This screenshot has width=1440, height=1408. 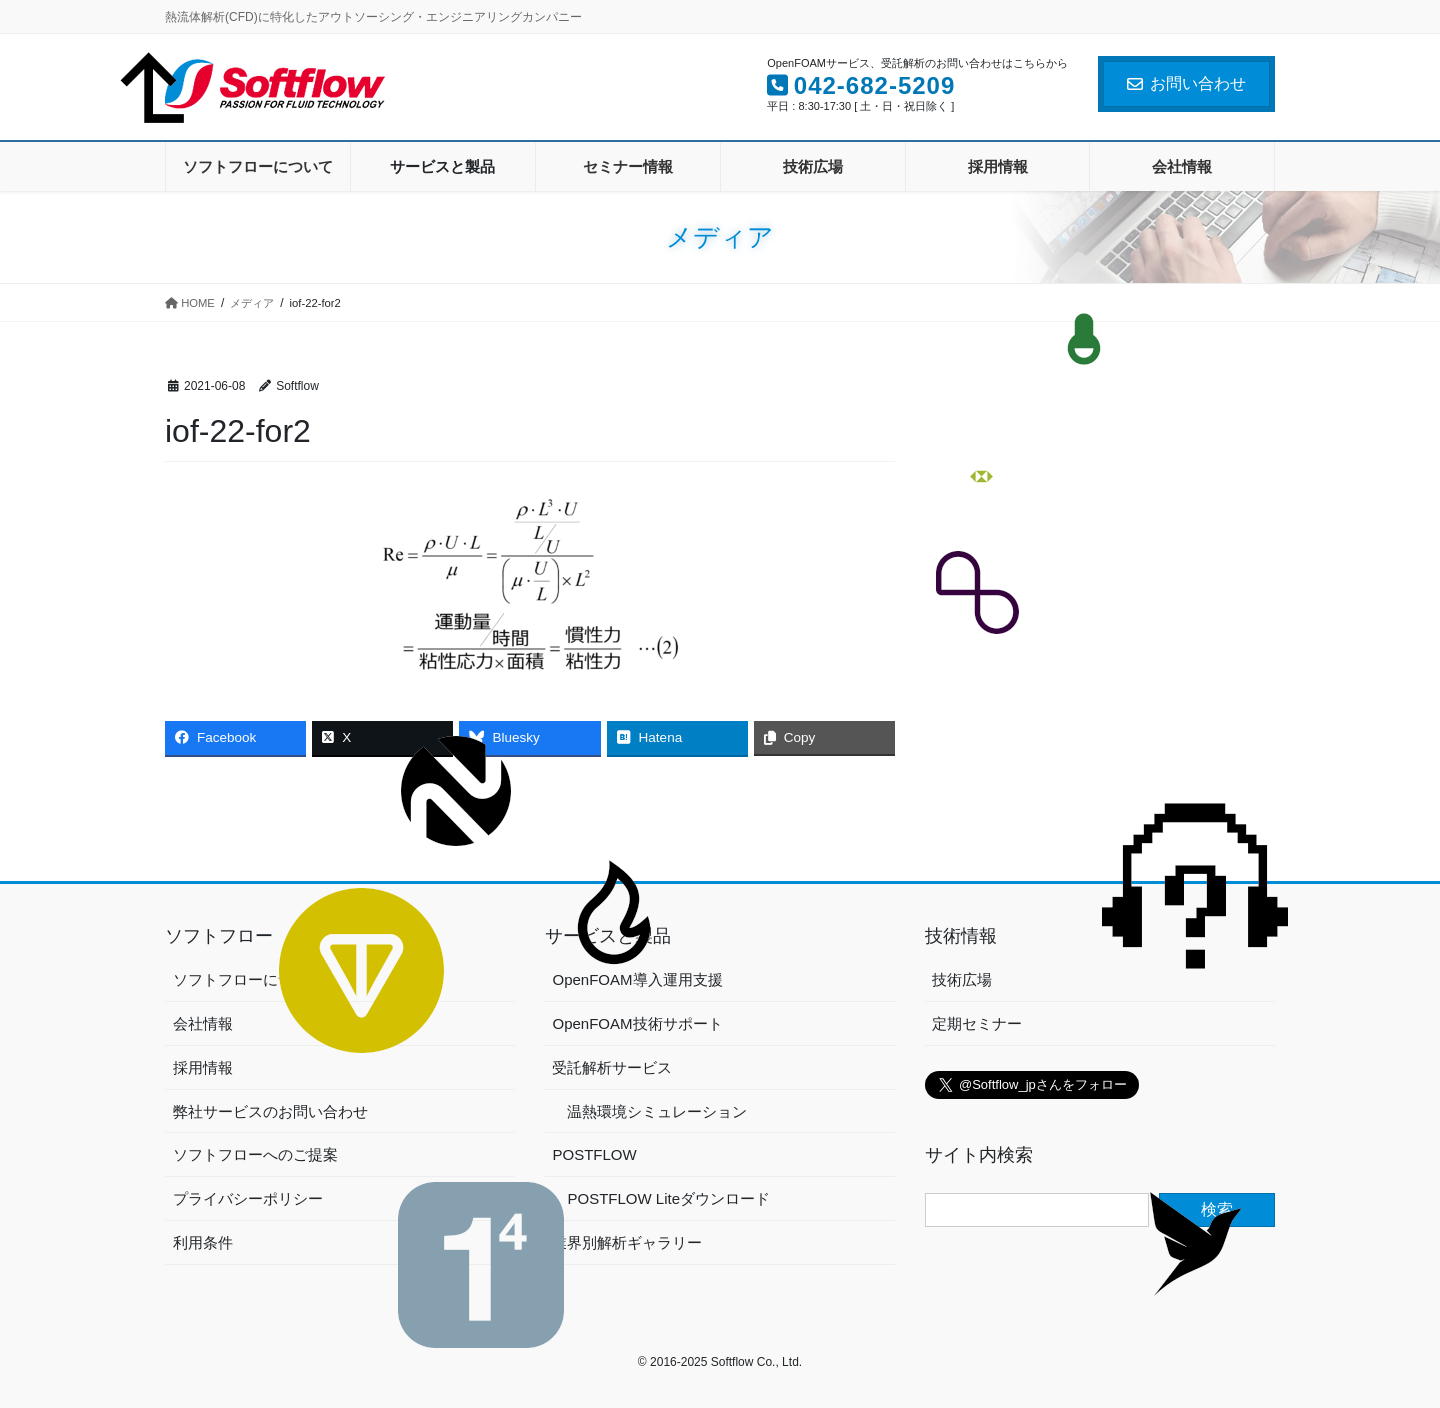 I want to click on navigate back and up one level, so click(x=153, y=92).